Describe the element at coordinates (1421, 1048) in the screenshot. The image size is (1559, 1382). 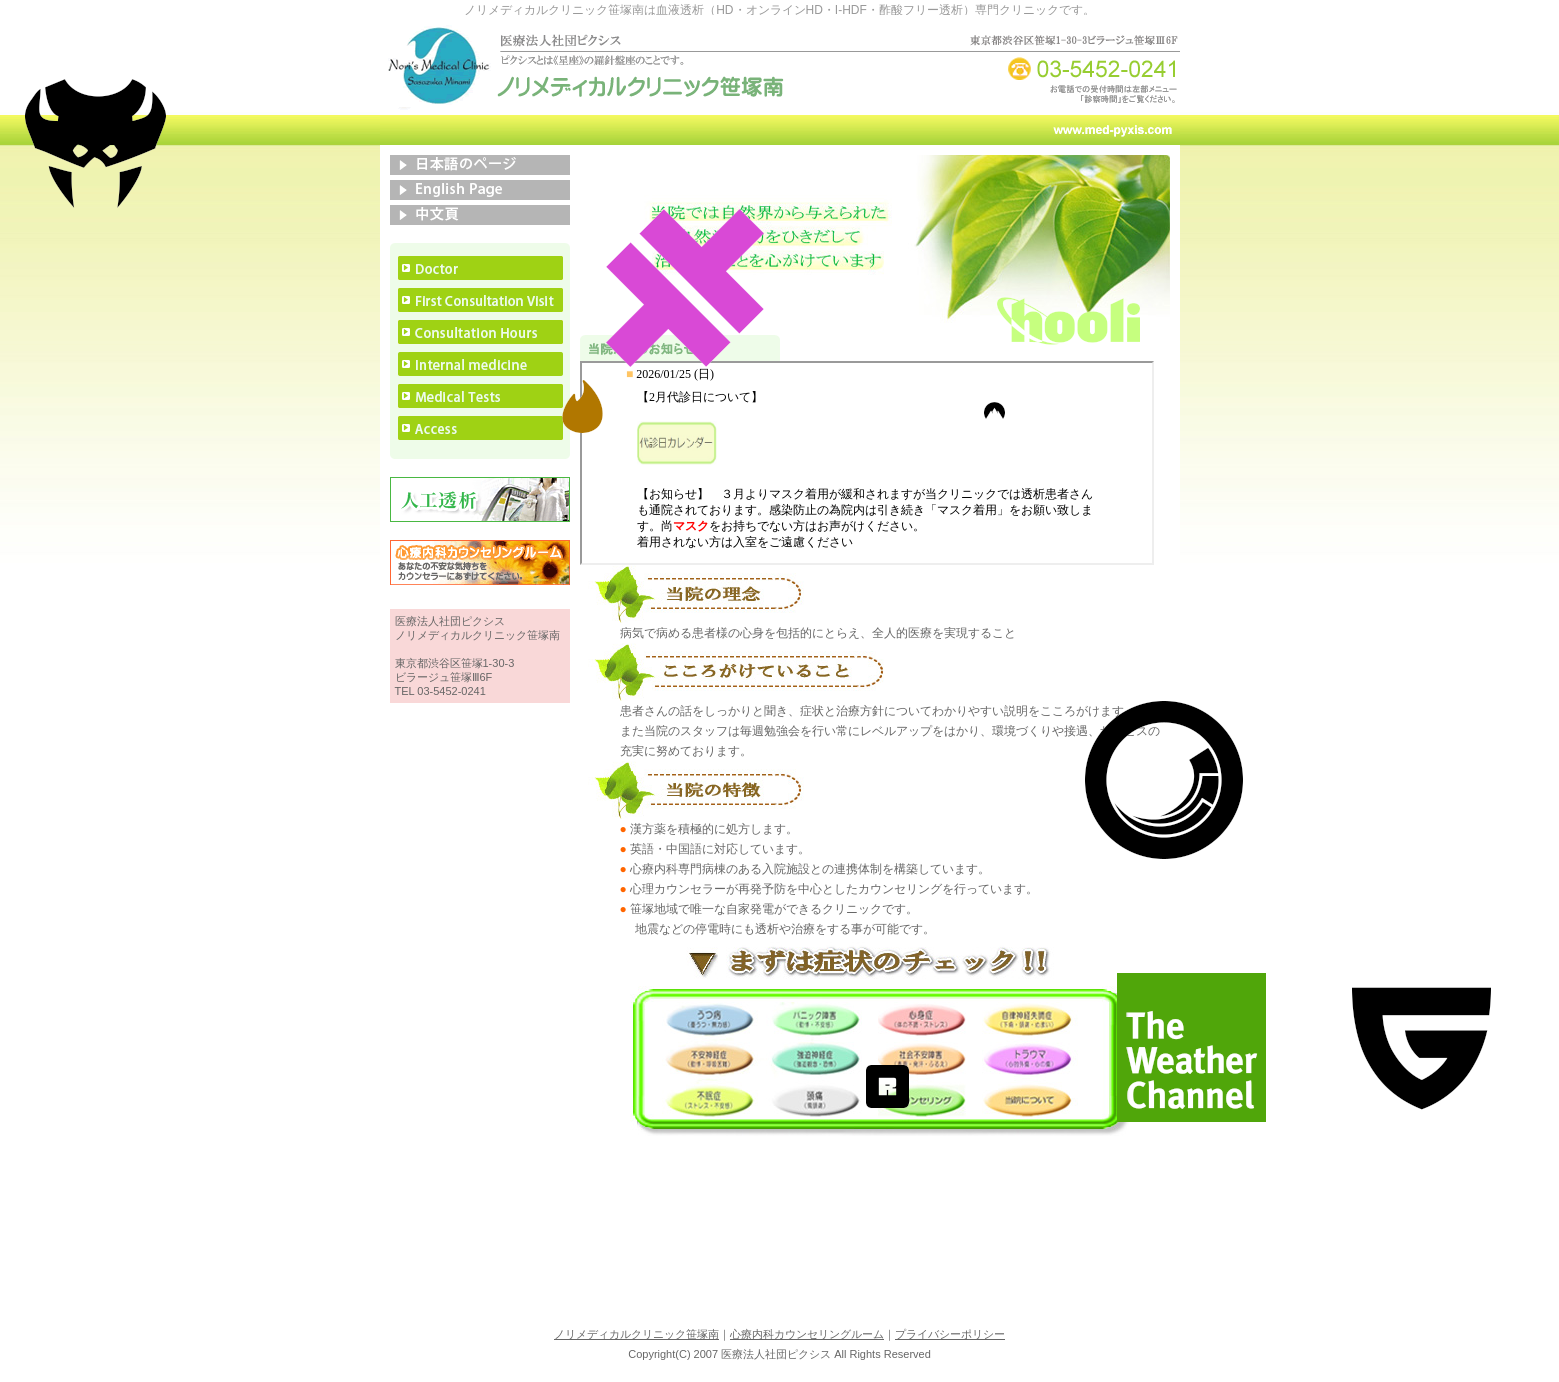
I see `open the Guilded app` at that location.